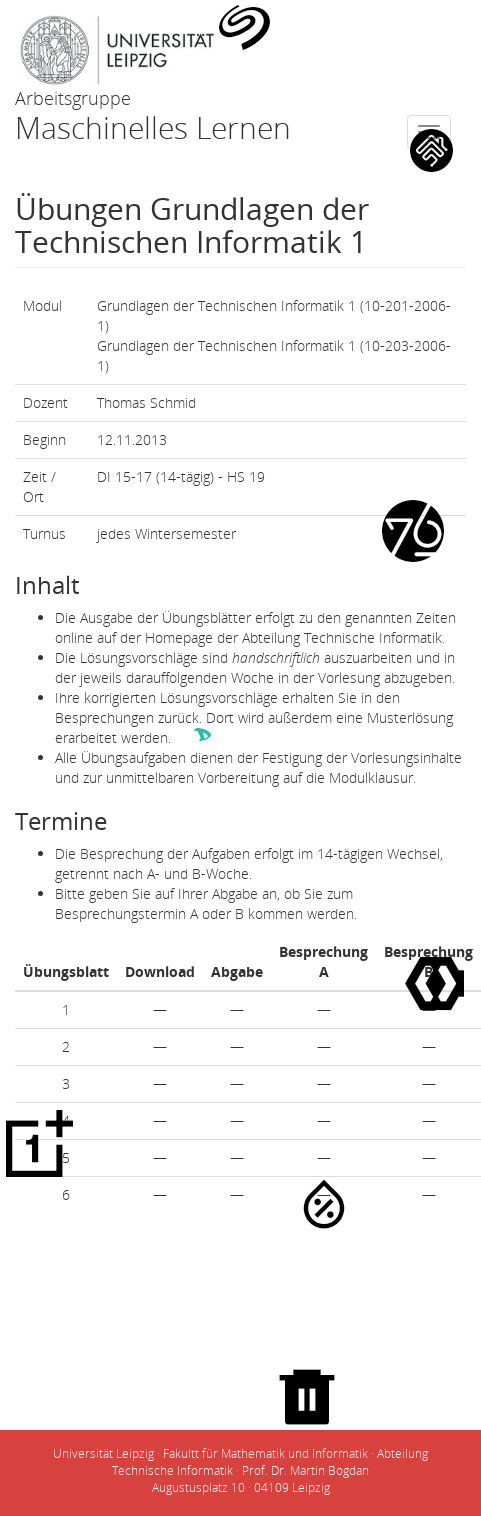 The width and height of the screenshot is (481, 1516). What do you see at coordinates (413, 531) in the screenshot?
I see `visit system76 website or support` at bounding box center [413, 531].